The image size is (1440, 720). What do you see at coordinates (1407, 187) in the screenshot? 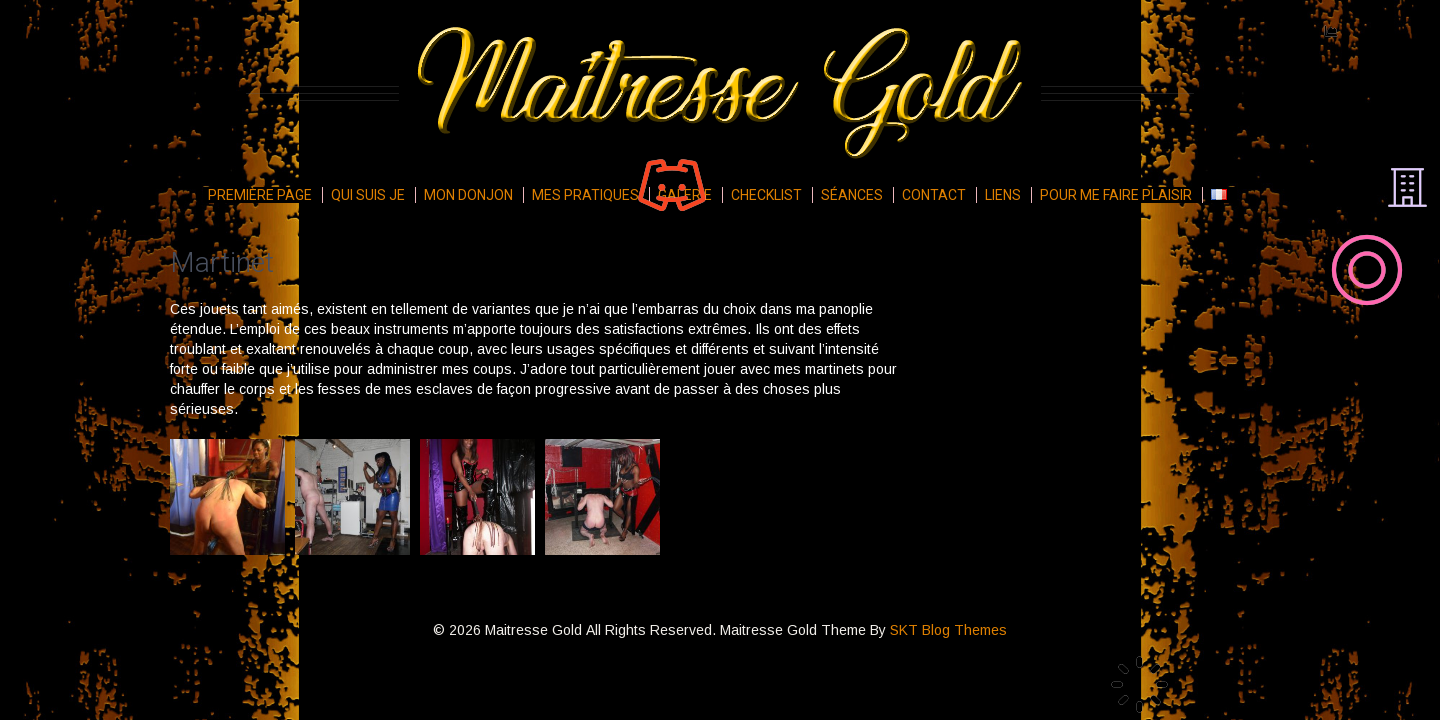
I see `view company or business profile` at bounding box center [1407, 187].